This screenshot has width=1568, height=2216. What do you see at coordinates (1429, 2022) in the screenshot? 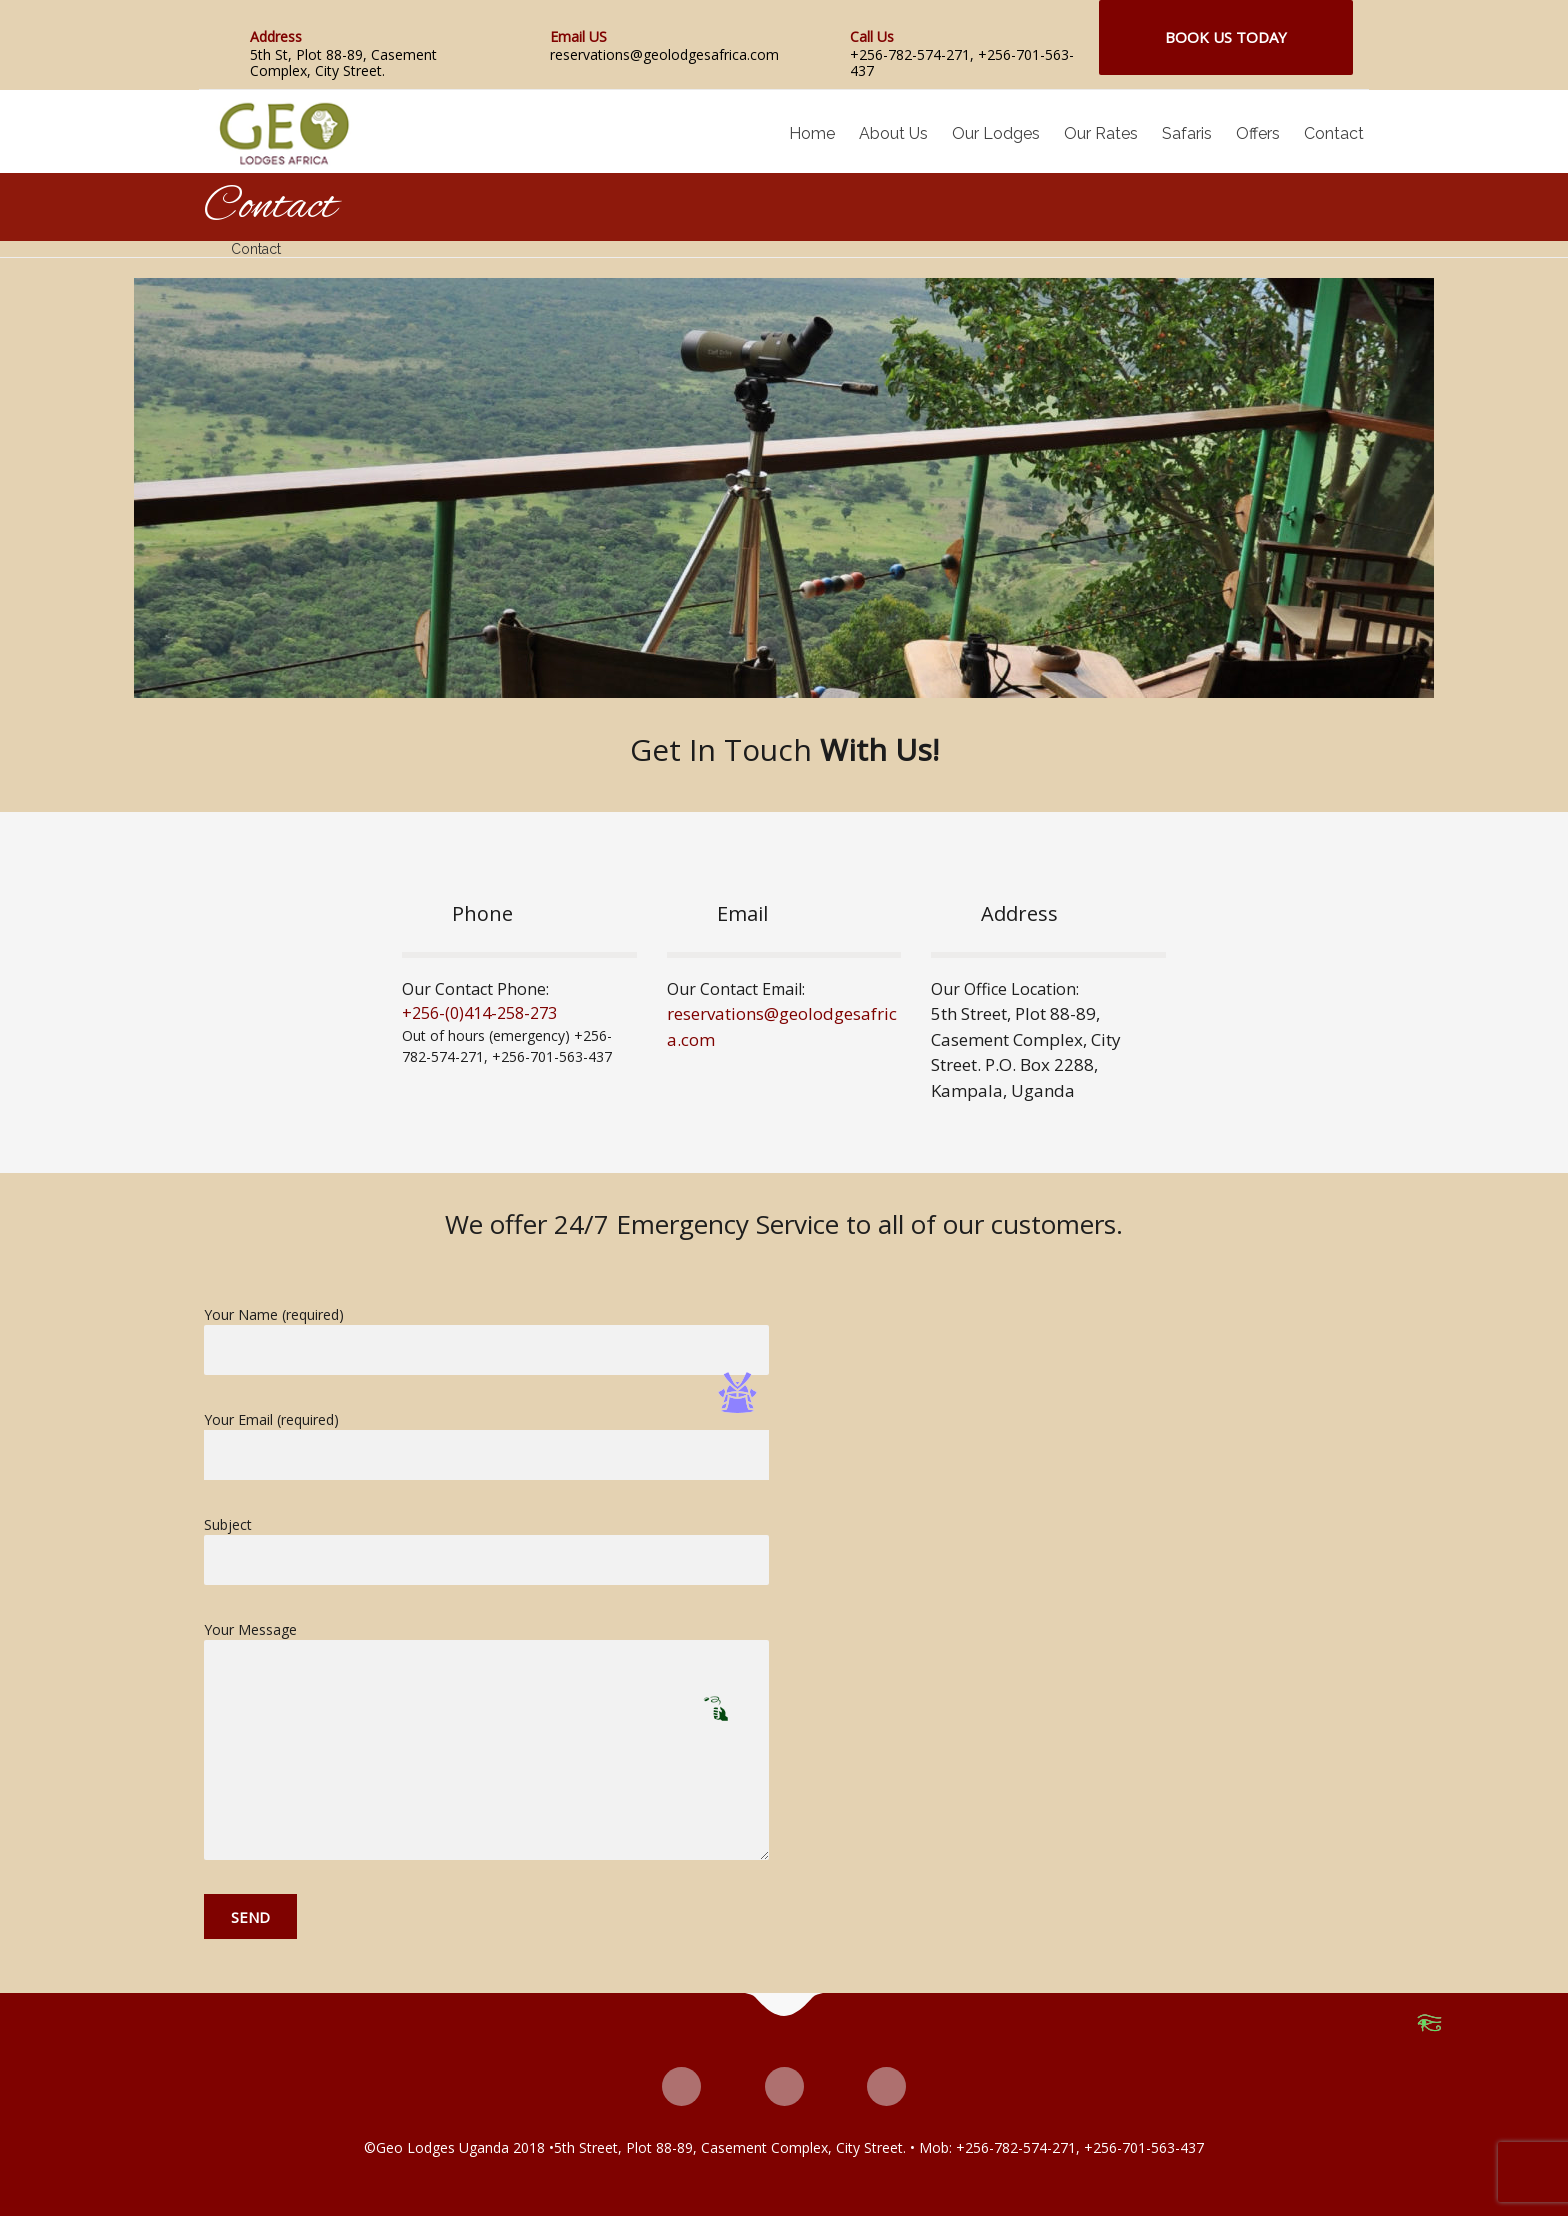
I see `access Egyptian or mythology-themed content` at bounding box center [1429, 2022].